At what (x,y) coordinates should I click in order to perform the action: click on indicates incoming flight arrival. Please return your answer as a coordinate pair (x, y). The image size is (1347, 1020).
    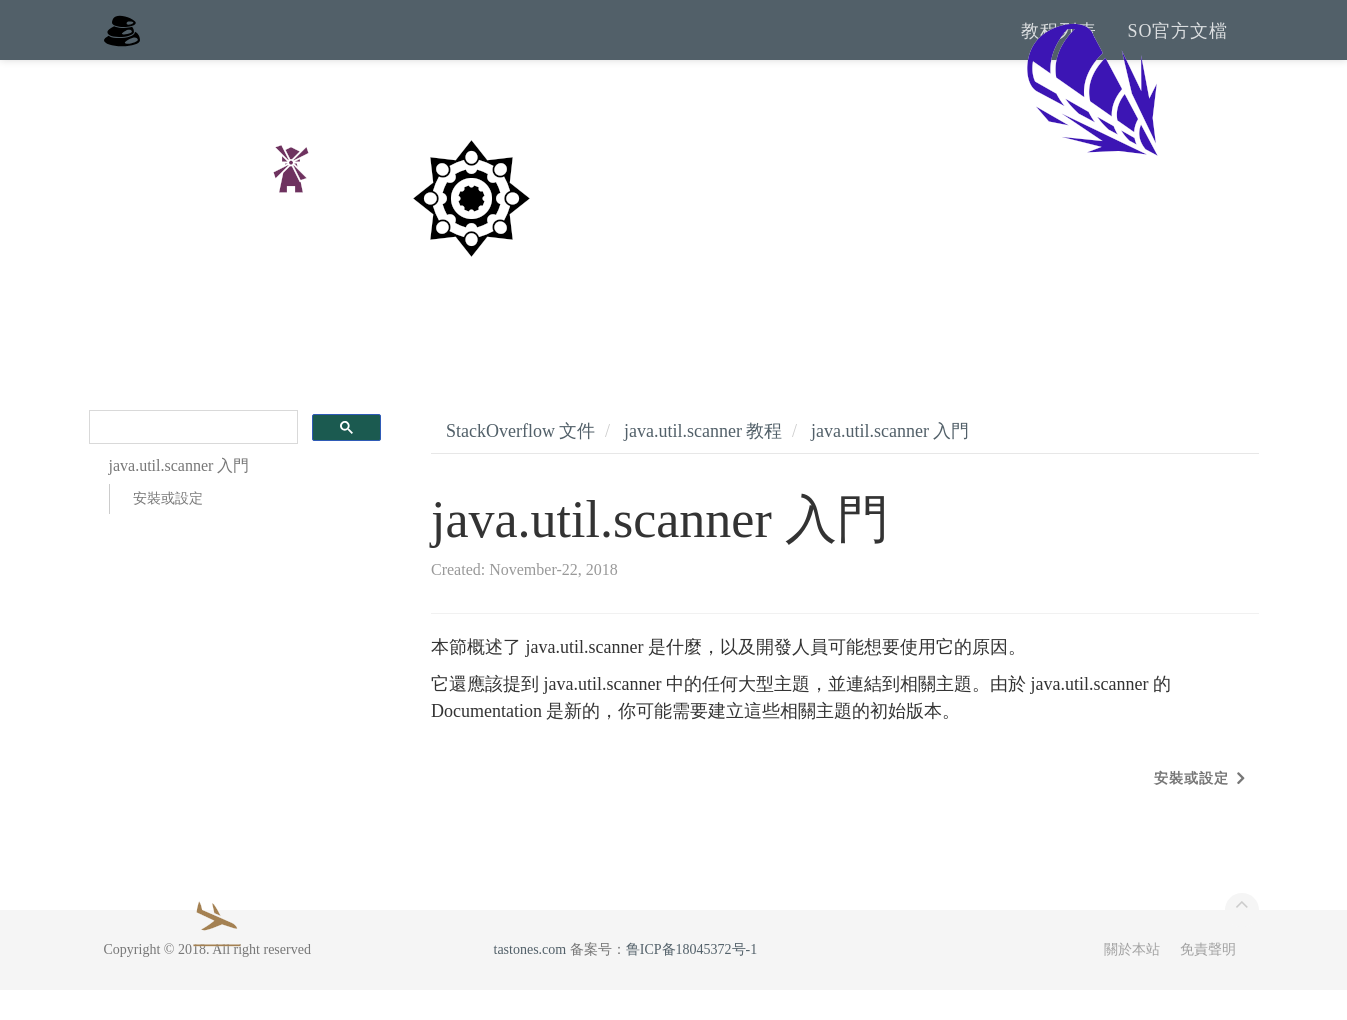
    Looking at the image, I should click on (217, 925).